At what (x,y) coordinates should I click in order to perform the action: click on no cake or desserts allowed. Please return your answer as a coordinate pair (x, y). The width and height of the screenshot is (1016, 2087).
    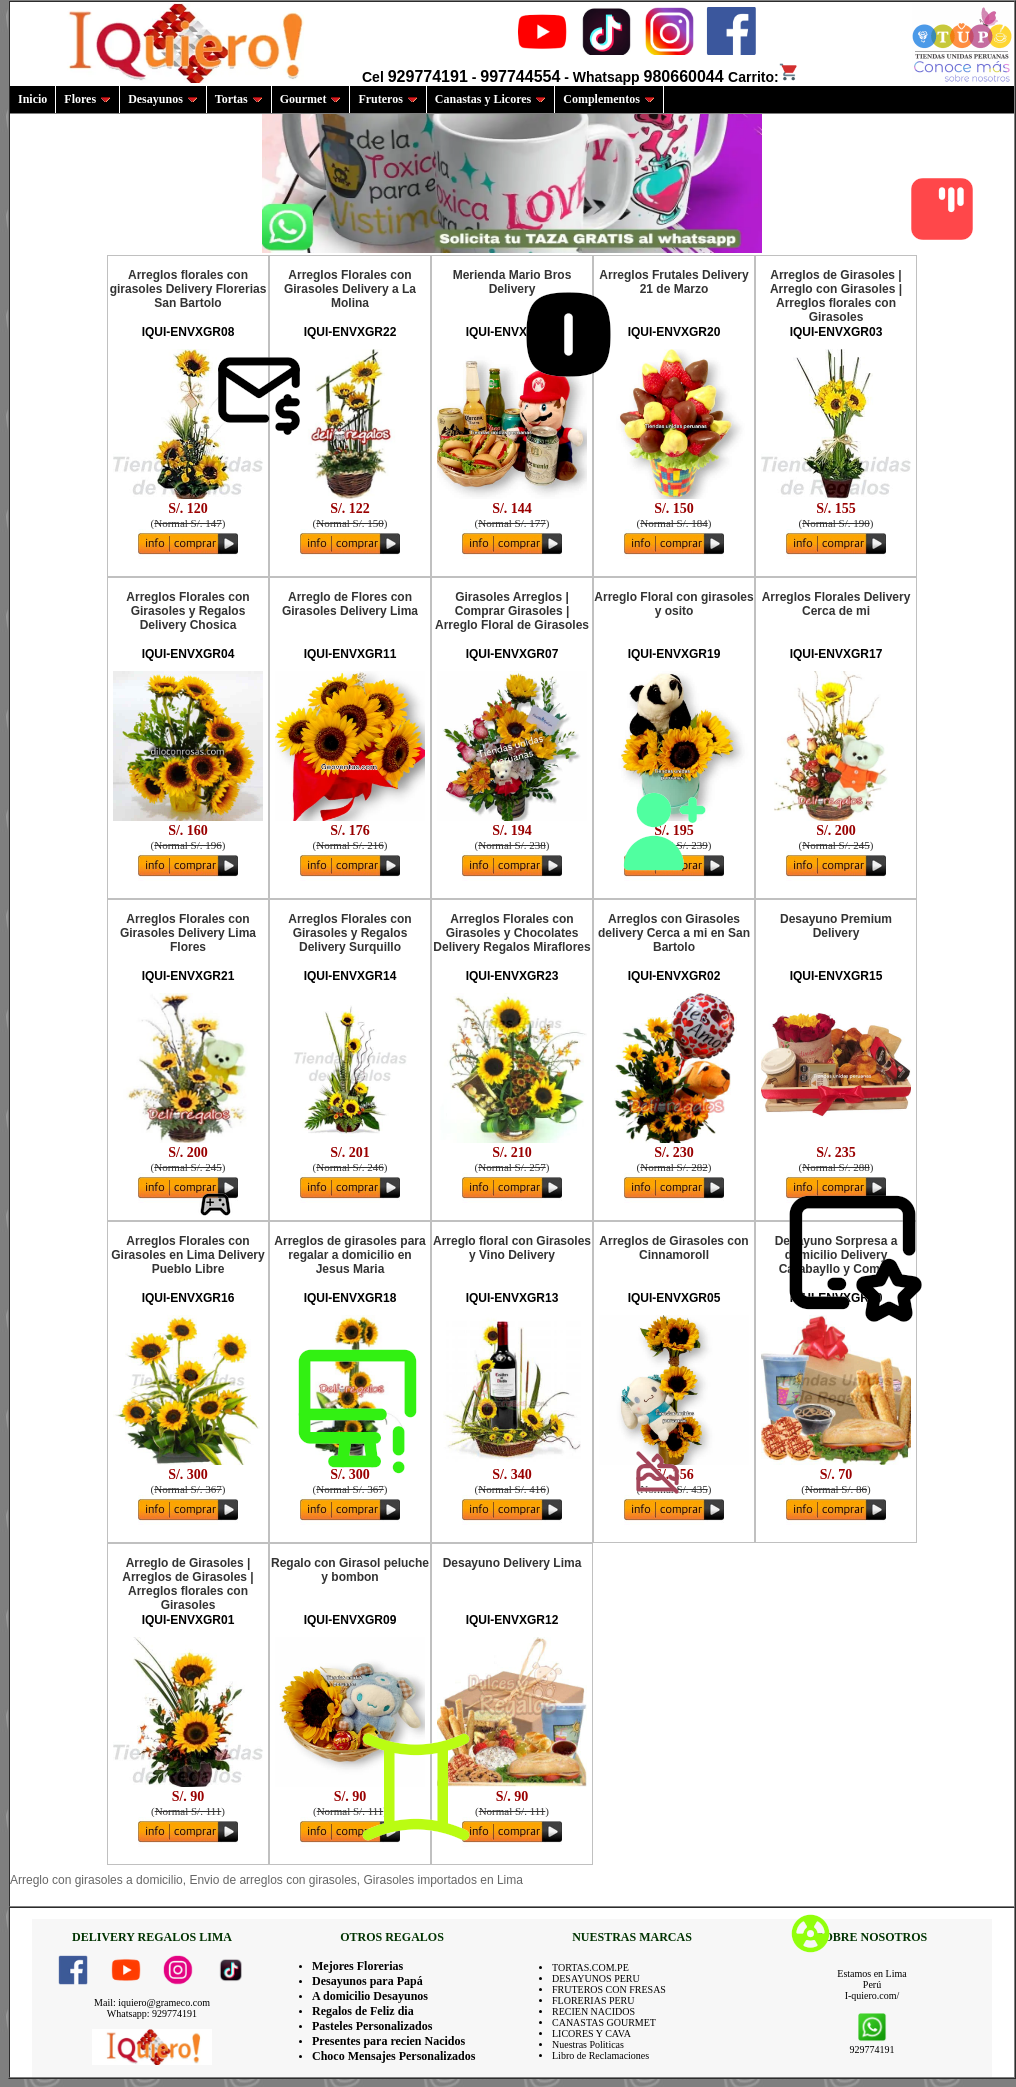
    Looking at the image, I should click on (657, 1472).